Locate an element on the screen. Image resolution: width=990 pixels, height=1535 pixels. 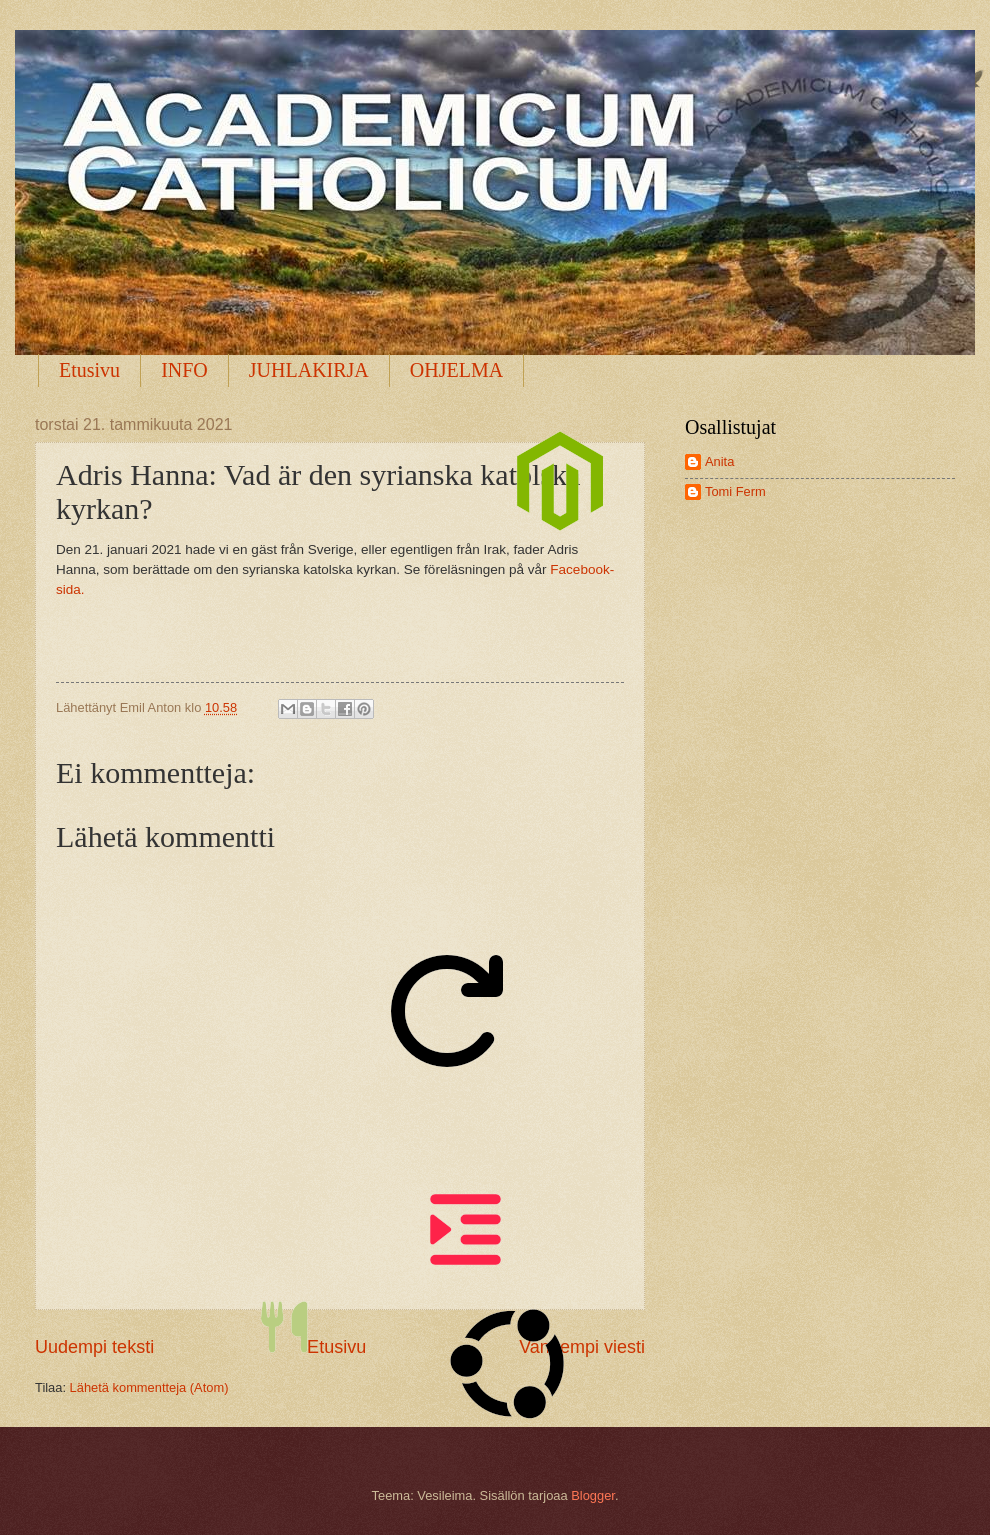
increase text indentation is located at coordinates (465, 1229).